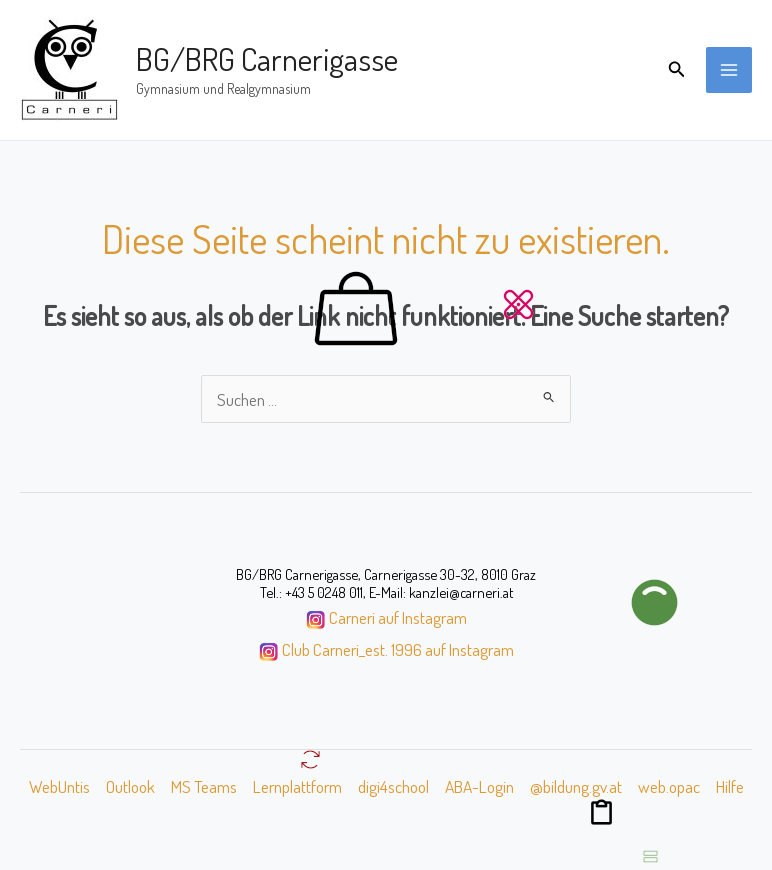 Image resolution: width=772 pixels, height=870 pixels. Describe the element at coordinates (356, 313) in the screenshot. I see `view your shopping bag` at that location.